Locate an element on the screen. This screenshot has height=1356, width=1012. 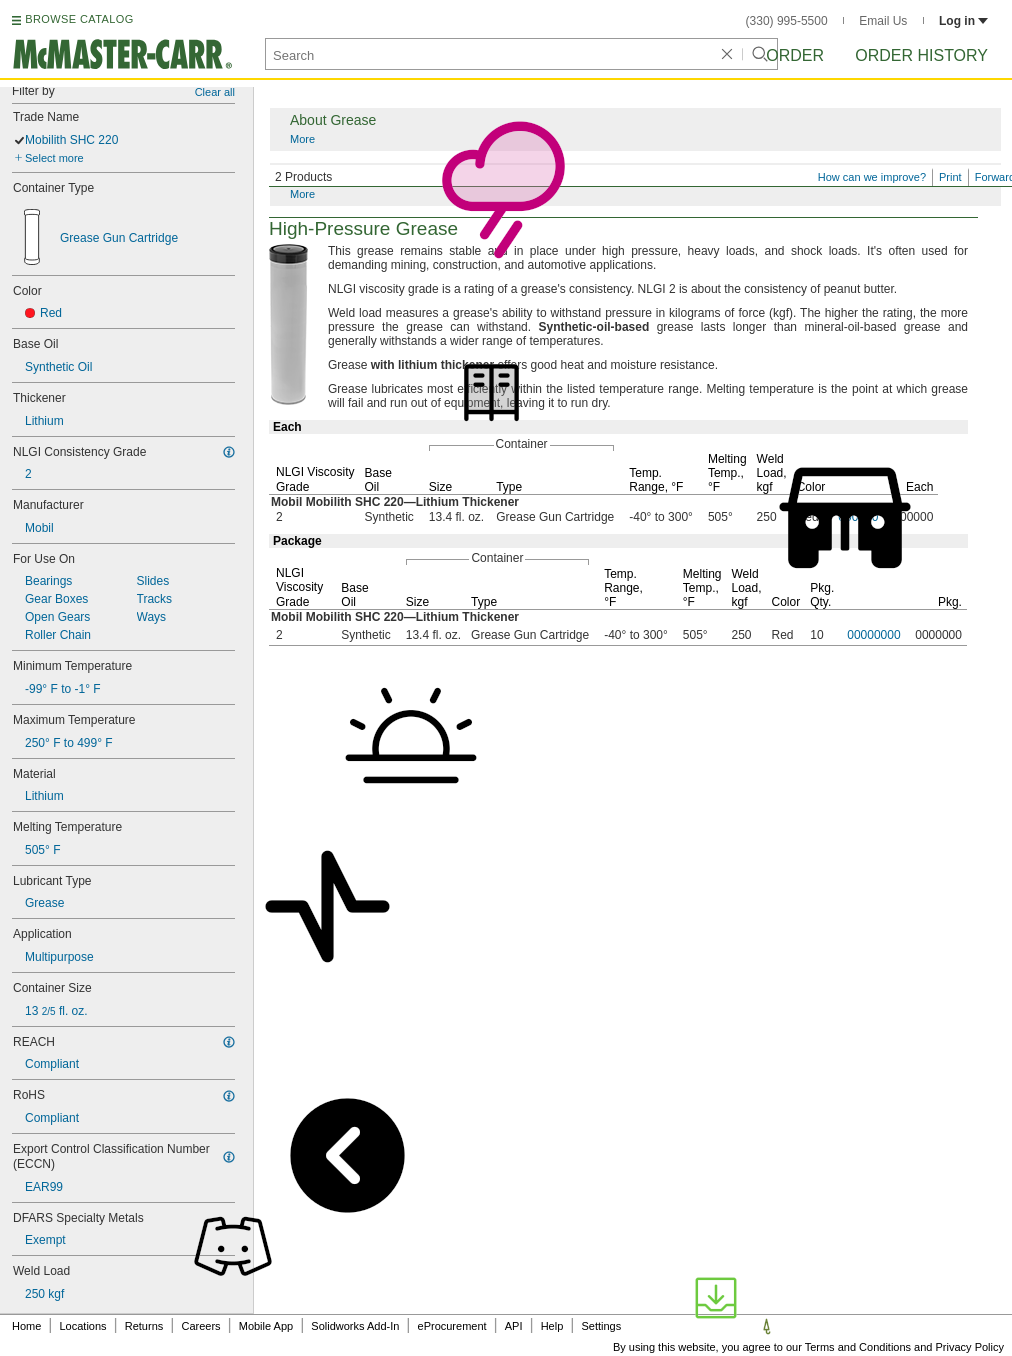
go back to the previous screen is located at coordinates (347, 1155).